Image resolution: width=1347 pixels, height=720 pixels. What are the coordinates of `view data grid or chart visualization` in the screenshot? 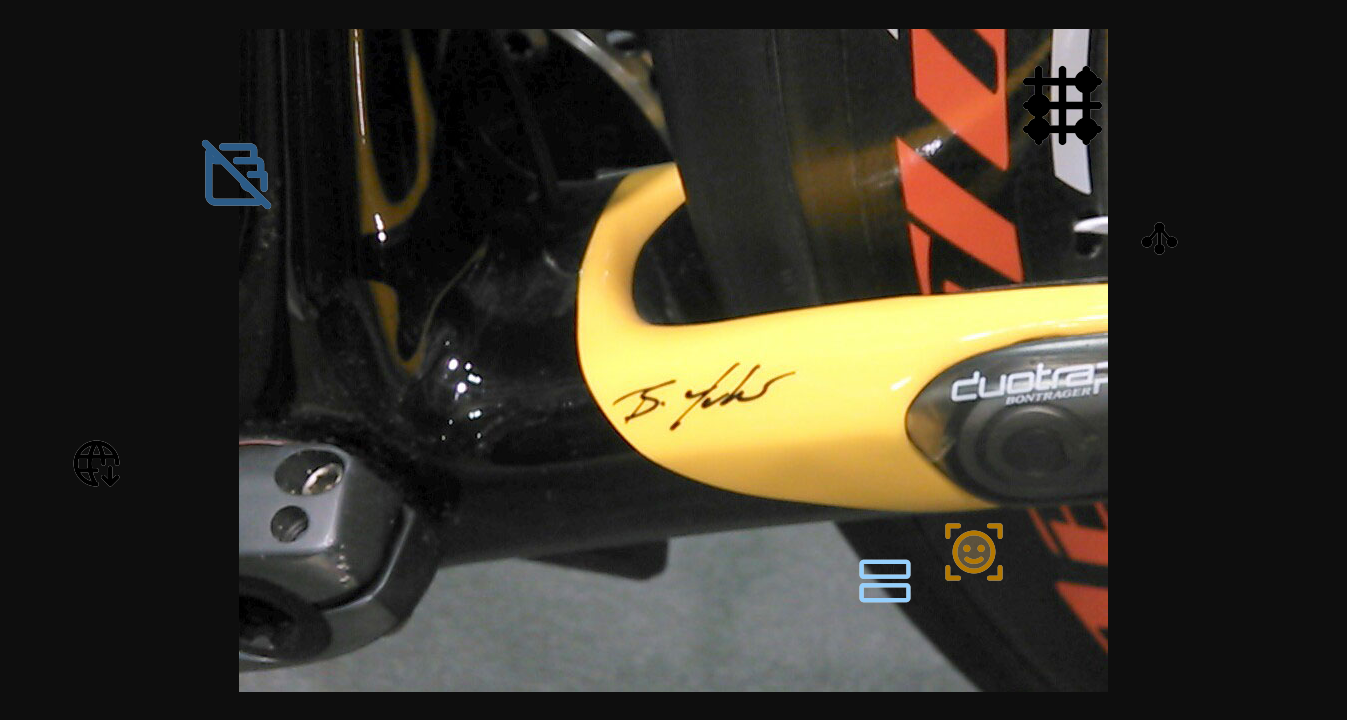 It's located at (1062, 105).